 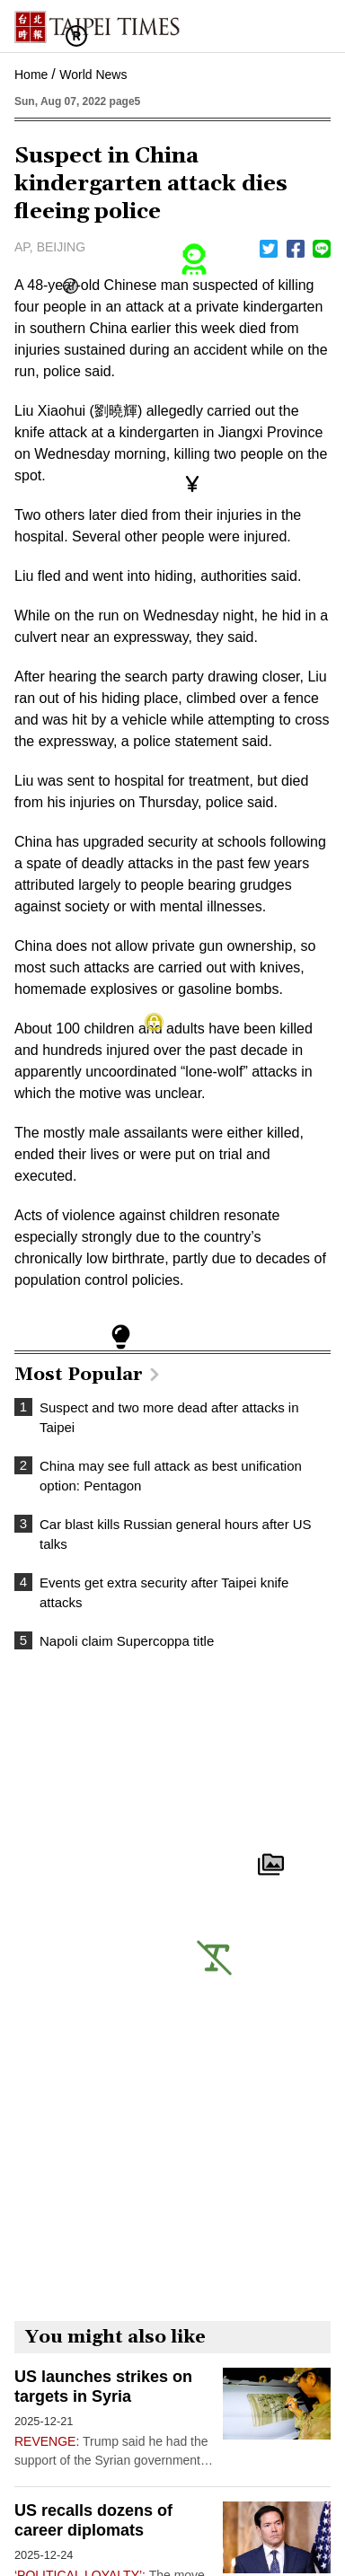 I want to click on clear text formatting, so click(x=214, y=1957).